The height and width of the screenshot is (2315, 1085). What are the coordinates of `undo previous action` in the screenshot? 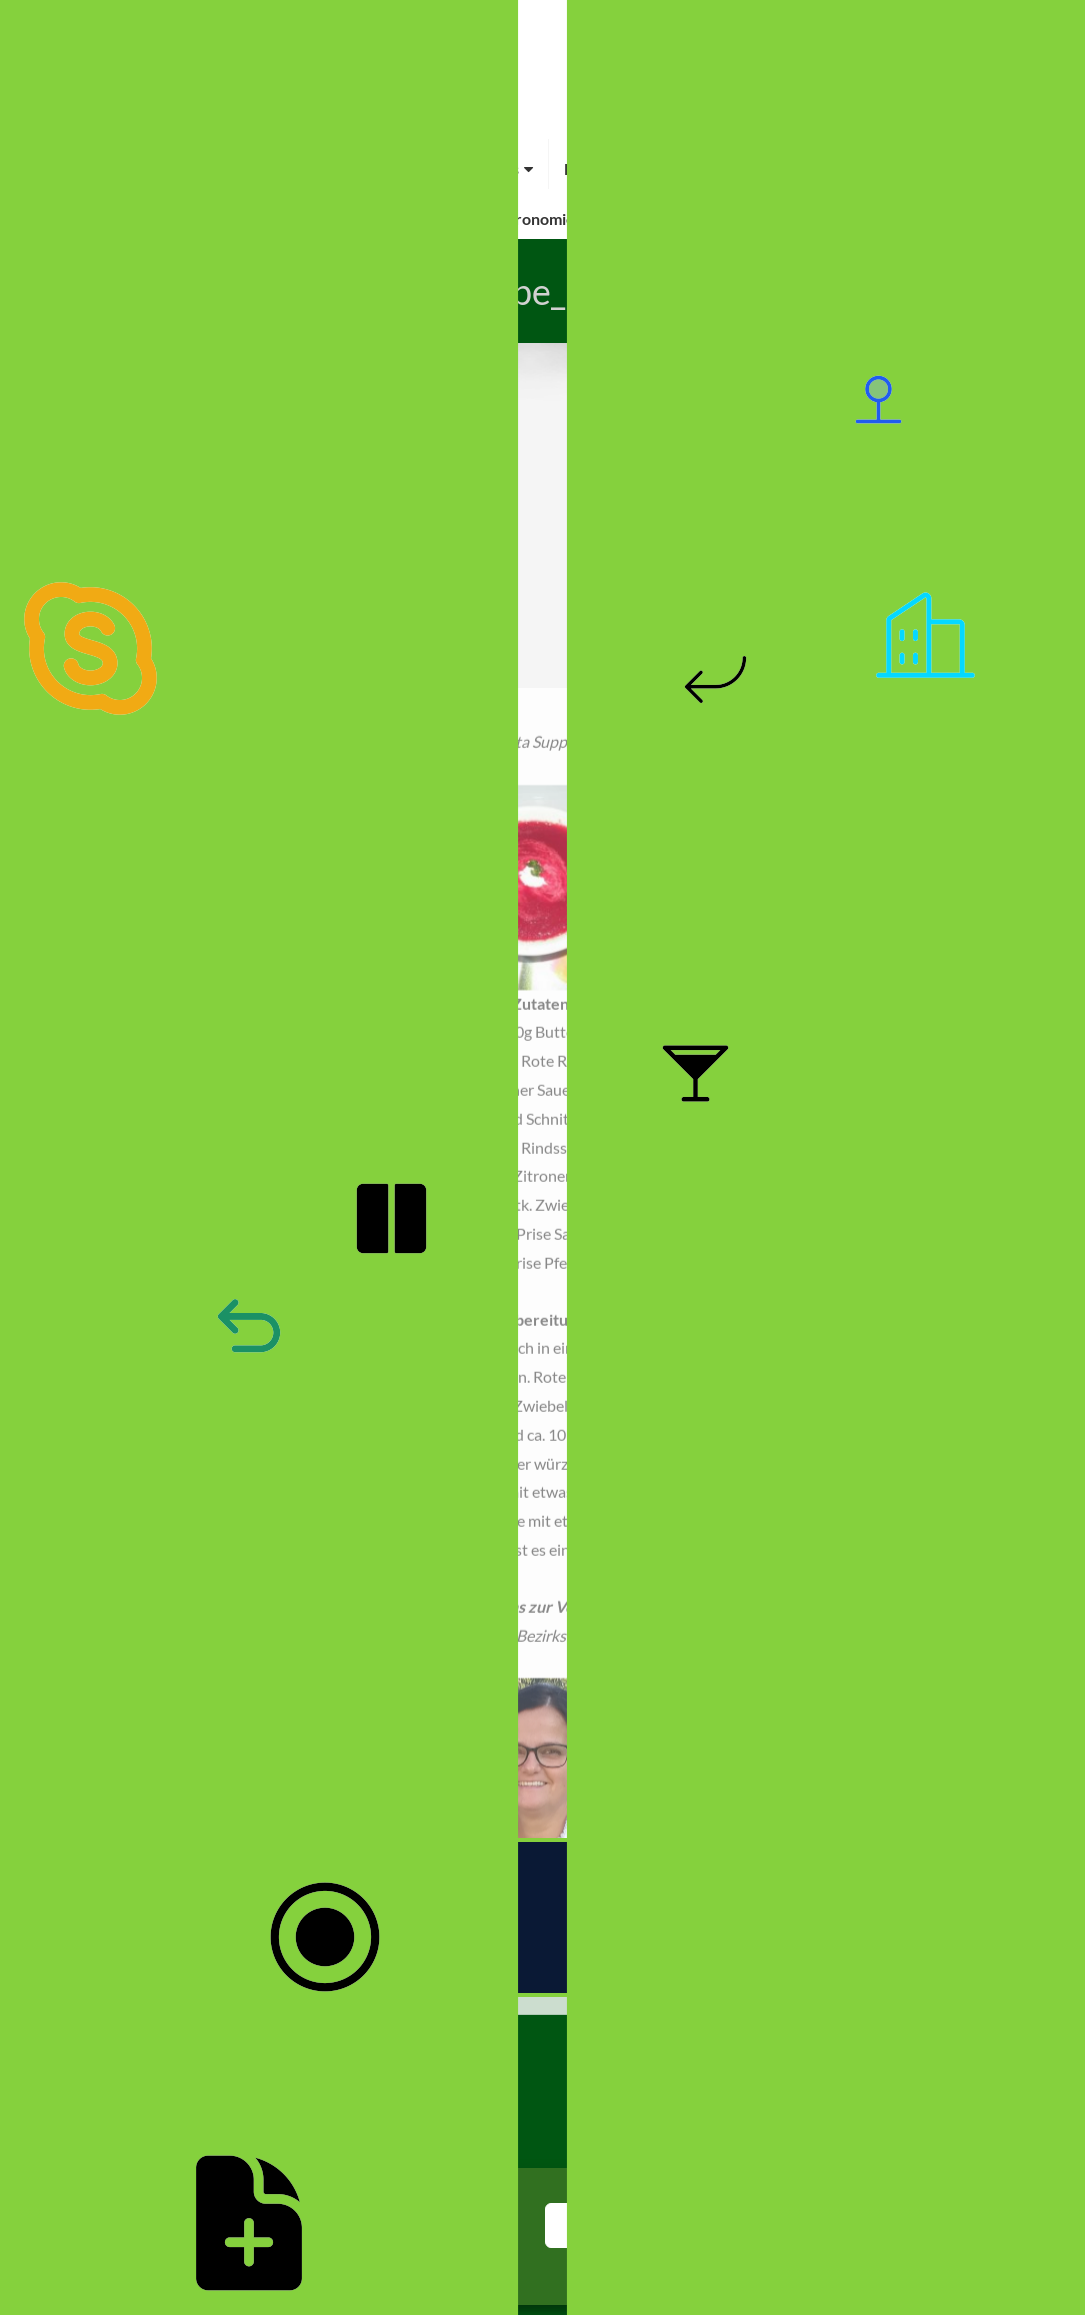 It's located at (249, 1328).